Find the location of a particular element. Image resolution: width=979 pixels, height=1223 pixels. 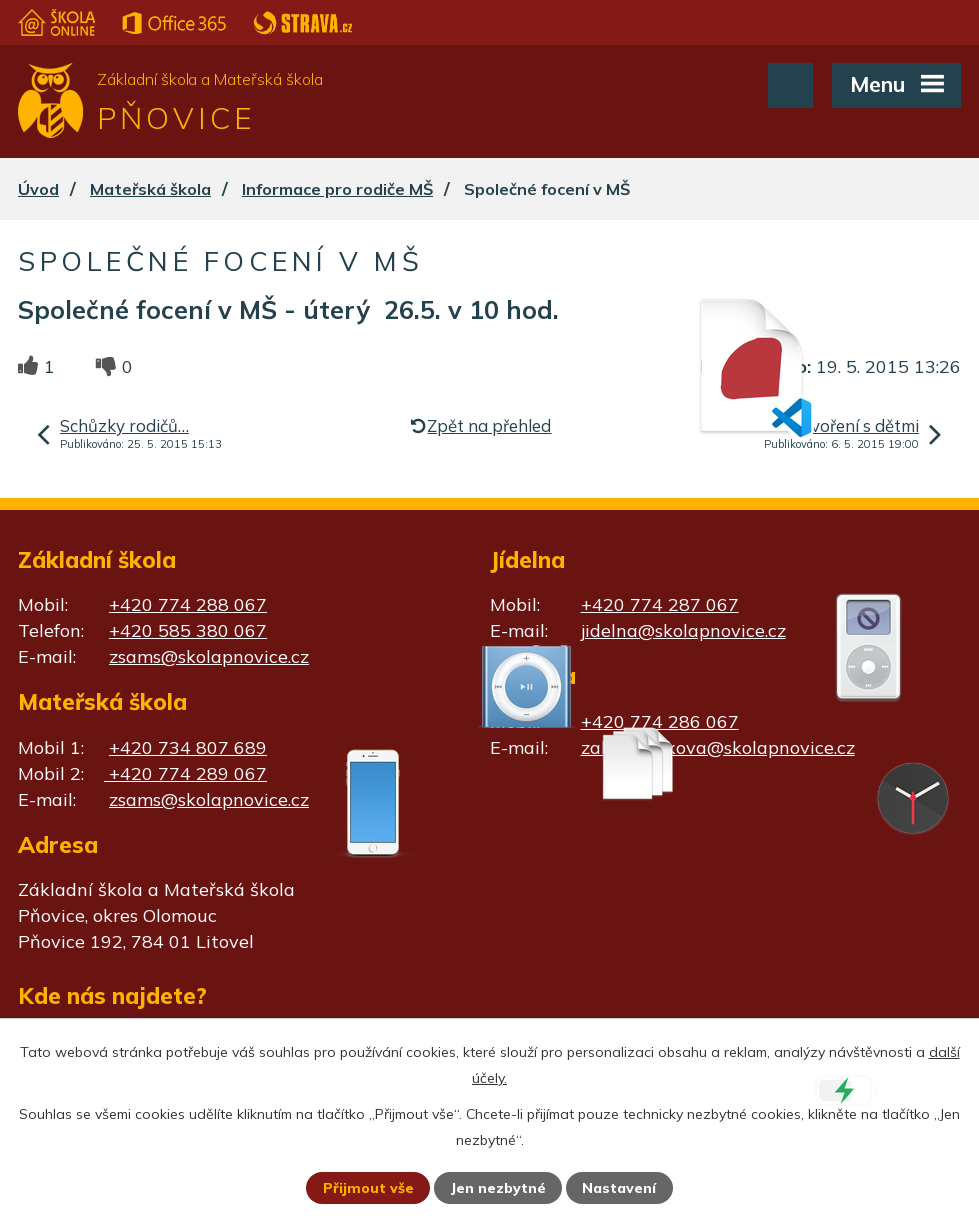

iPod shuffle device connected is located at coordinates (526, 686).